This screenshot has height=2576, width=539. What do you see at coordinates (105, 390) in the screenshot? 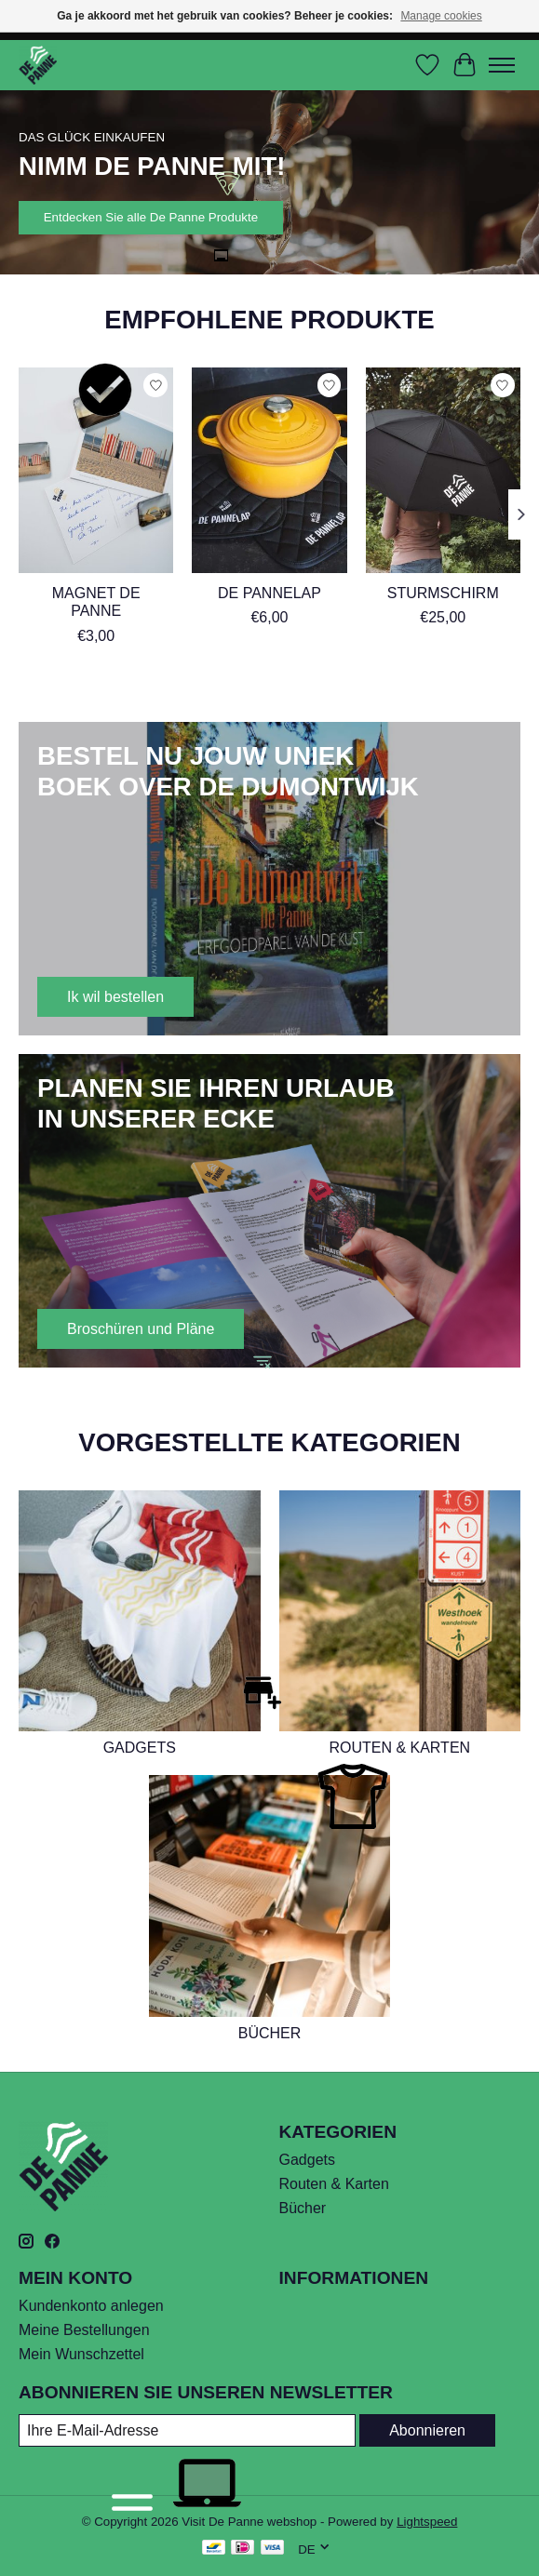
I see `indicates successful completion of an action` at bounding box center [105, 390].